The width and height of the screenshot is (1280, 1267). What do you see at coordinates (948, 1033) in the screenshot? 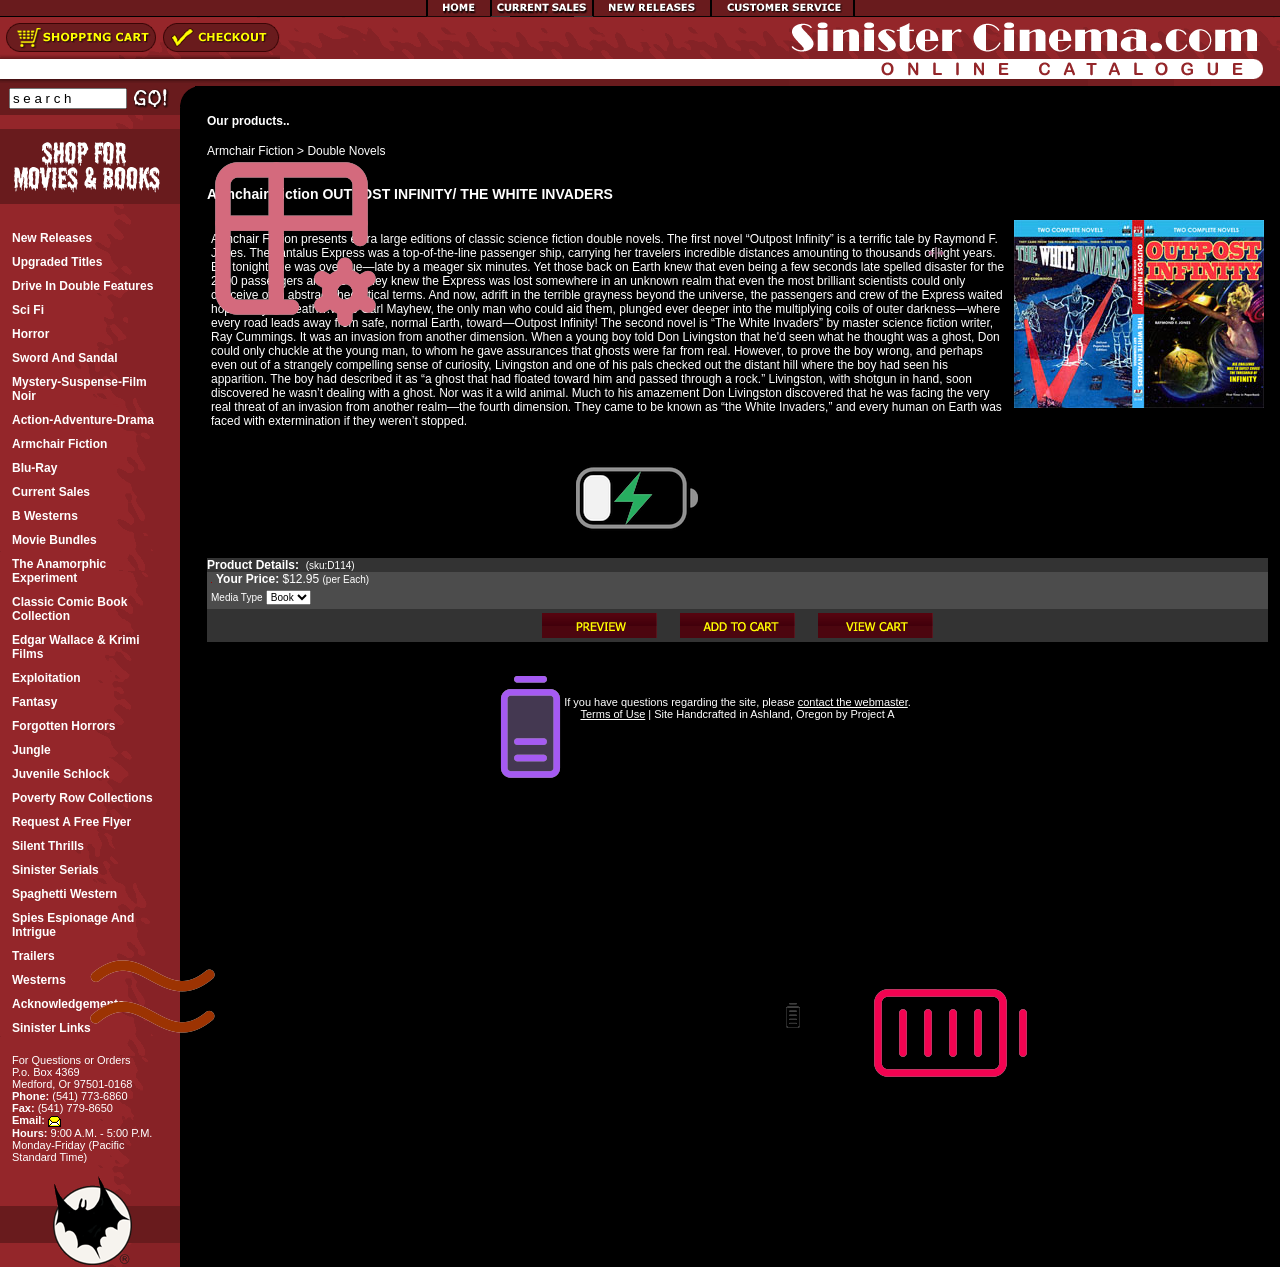
I see `indicates battery is fully charged` at bounding box center [948, 1033].